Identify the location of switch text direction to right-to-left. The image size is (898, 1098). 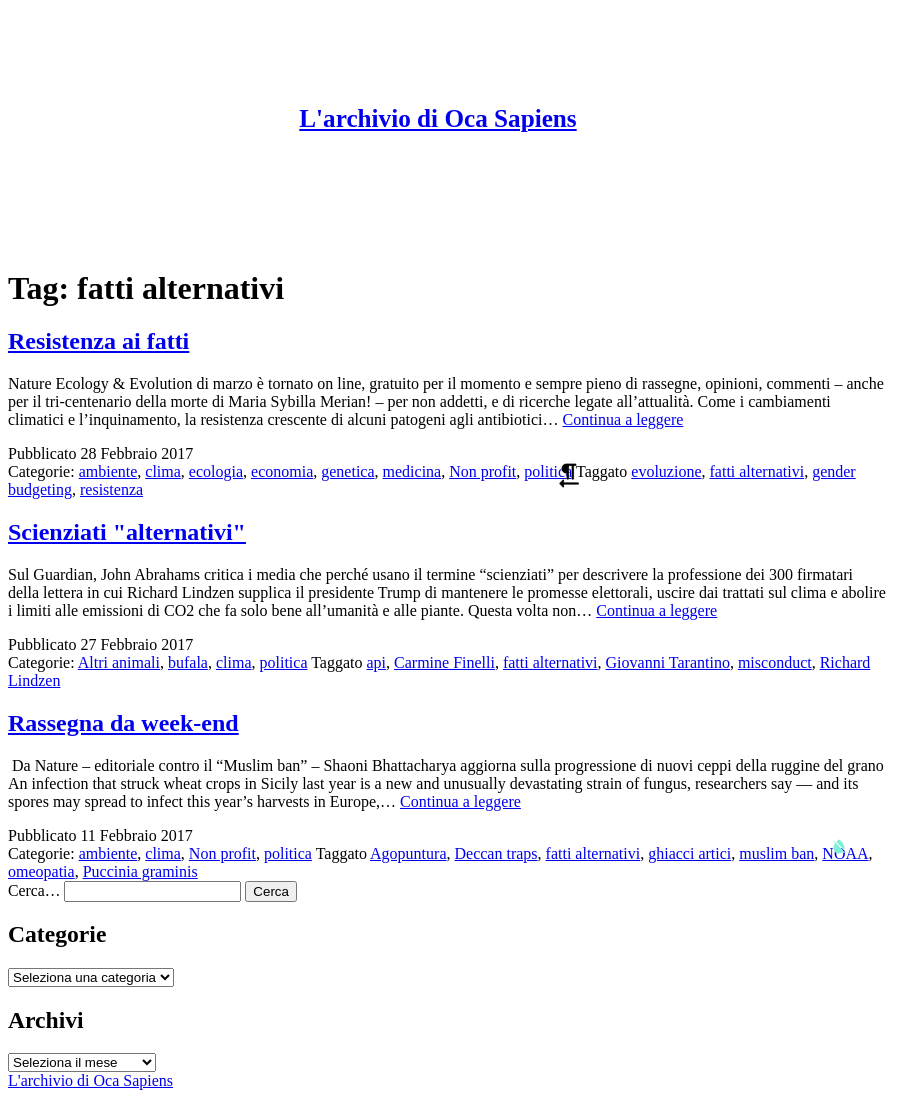
(569, 476).